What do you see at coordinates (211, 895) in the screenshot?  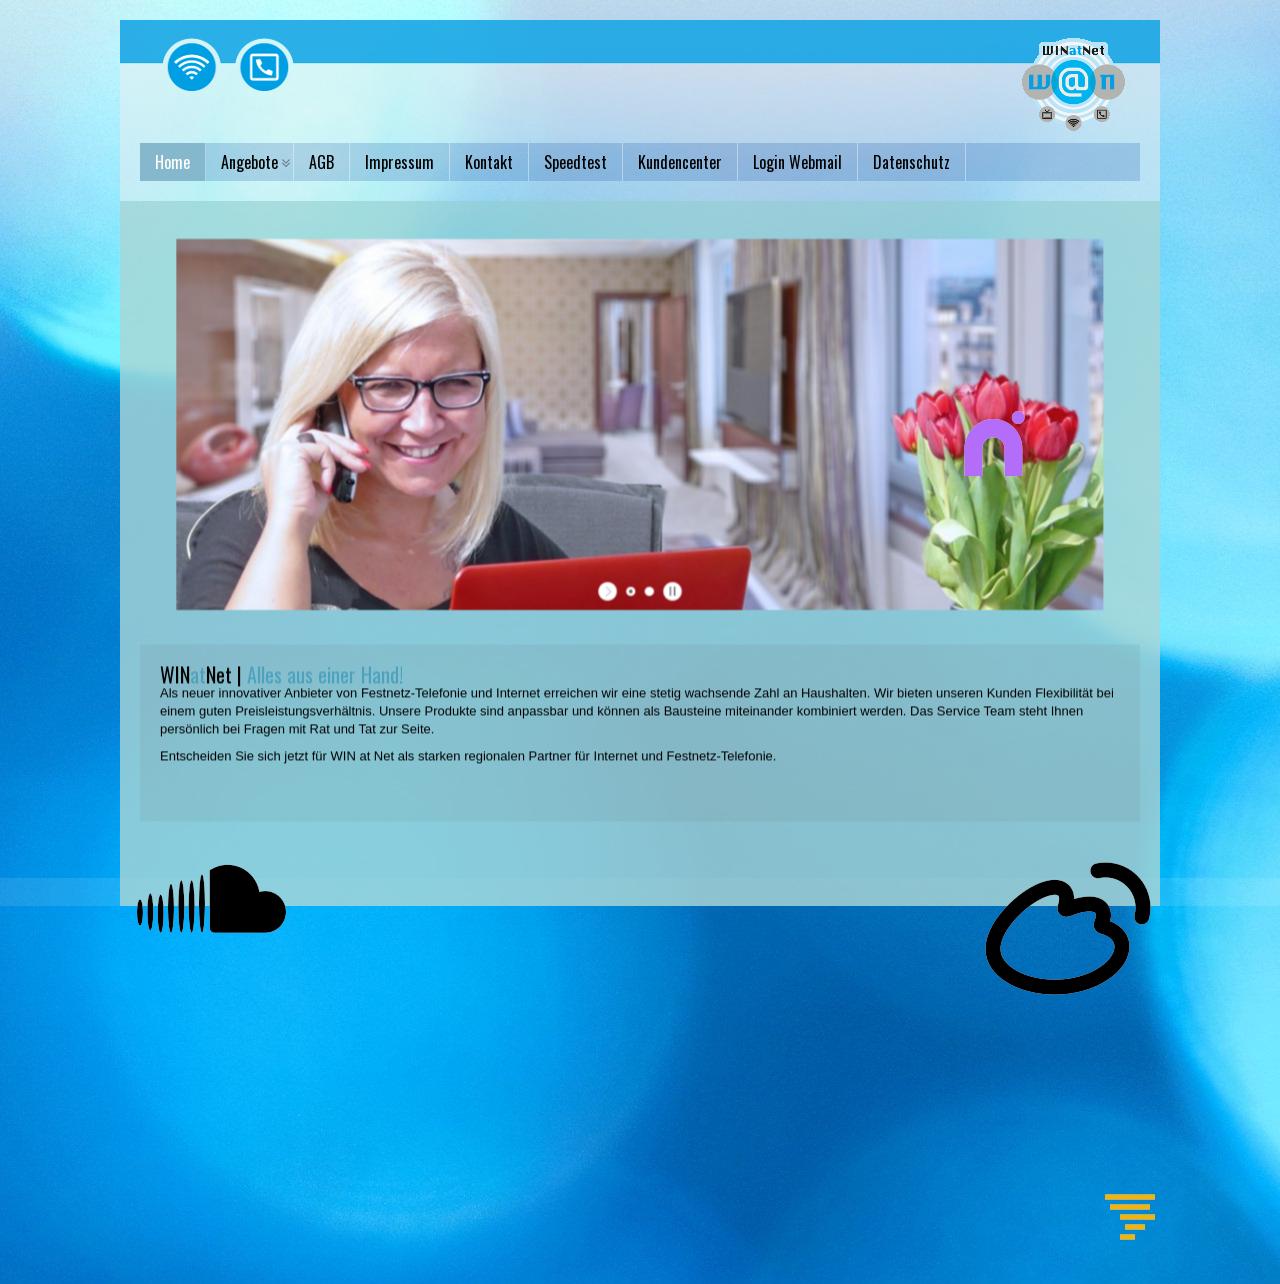 I see `open soundcloud app` at bounding box center [211, 895].